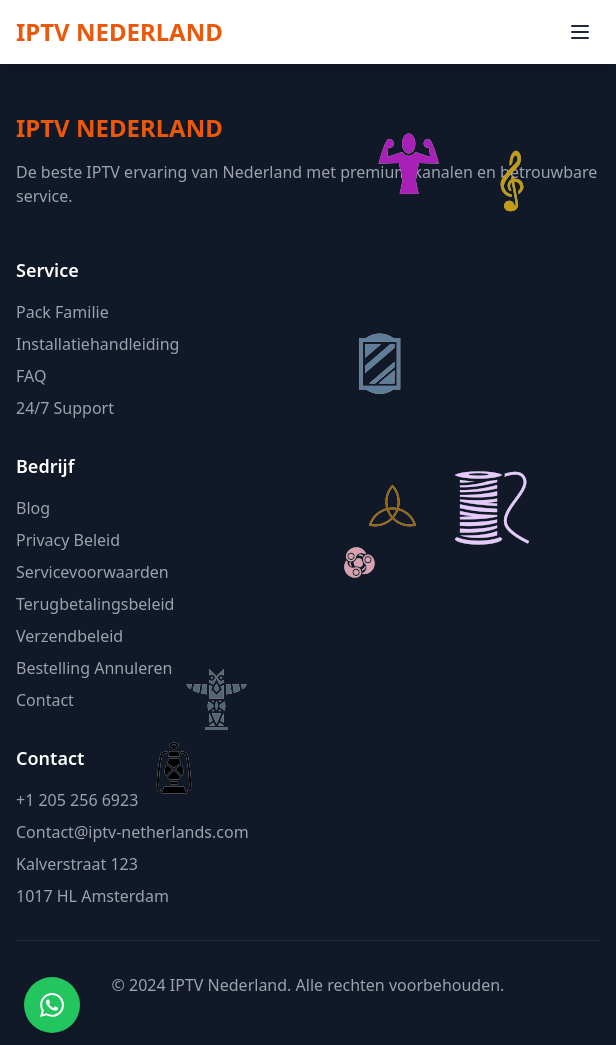 Image resolution: width=616 pixels, height=1045 pixels. I want to click on wire or cable inventory item, so click(492, 508).